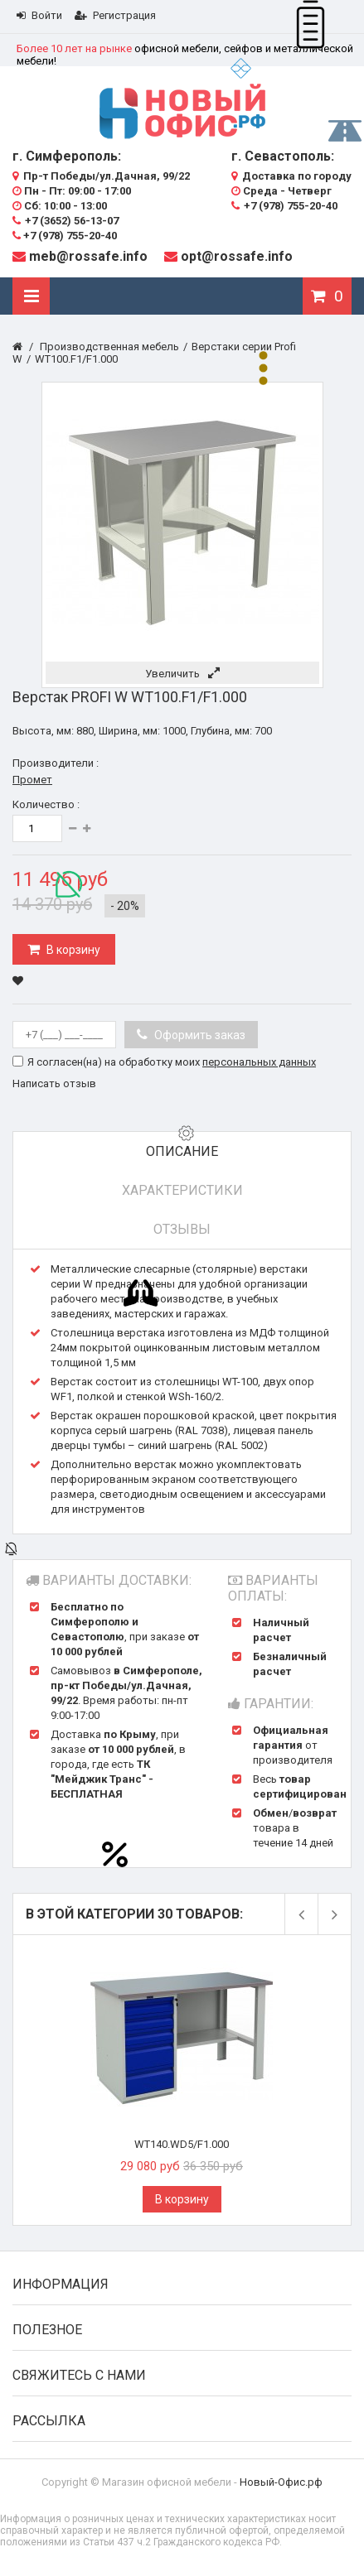  I want to click on express gratitude or thankfulness, so click(140, 1293).